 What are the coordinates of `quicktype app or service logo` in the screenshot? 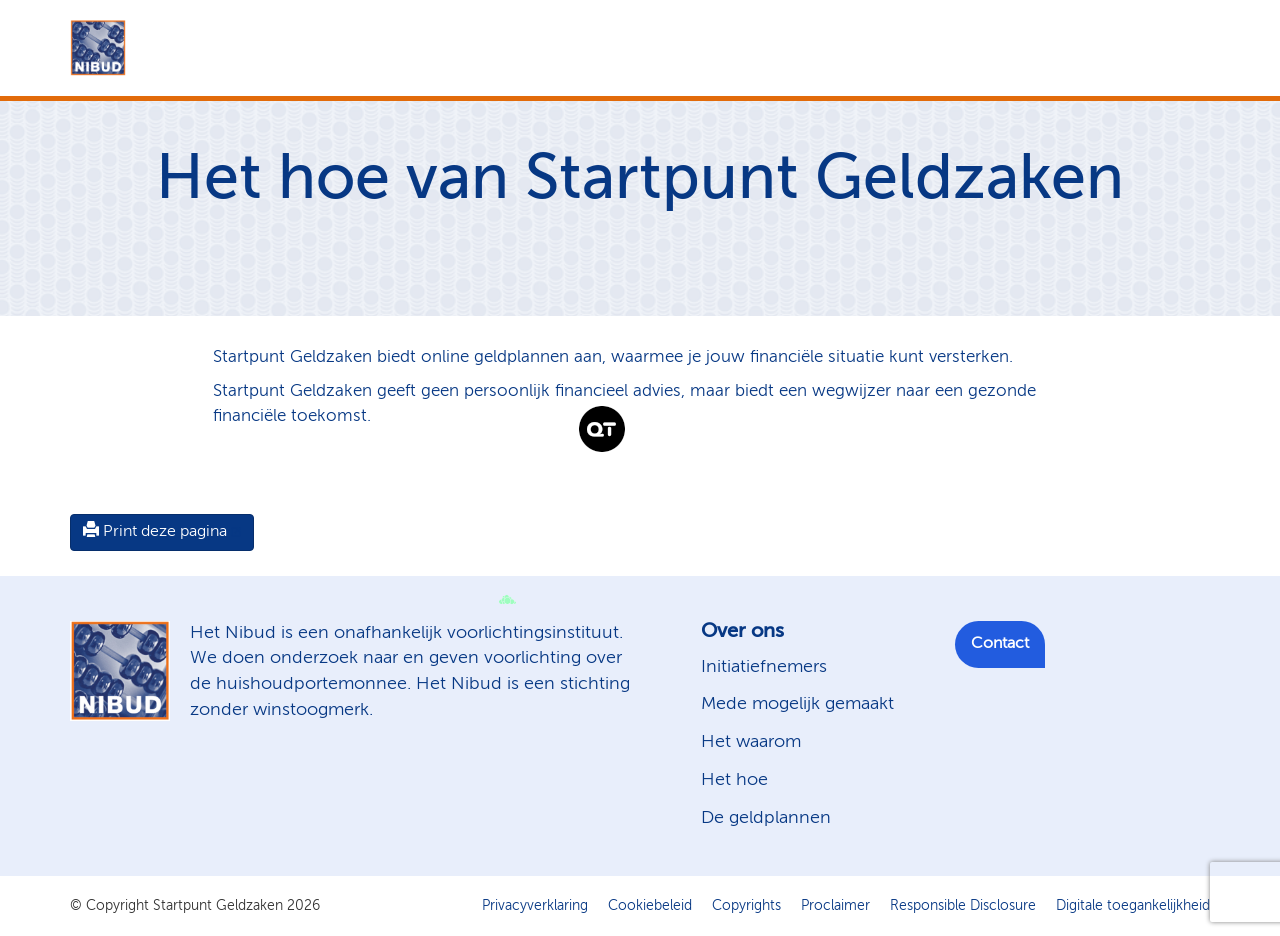 It's located at (602, 429).